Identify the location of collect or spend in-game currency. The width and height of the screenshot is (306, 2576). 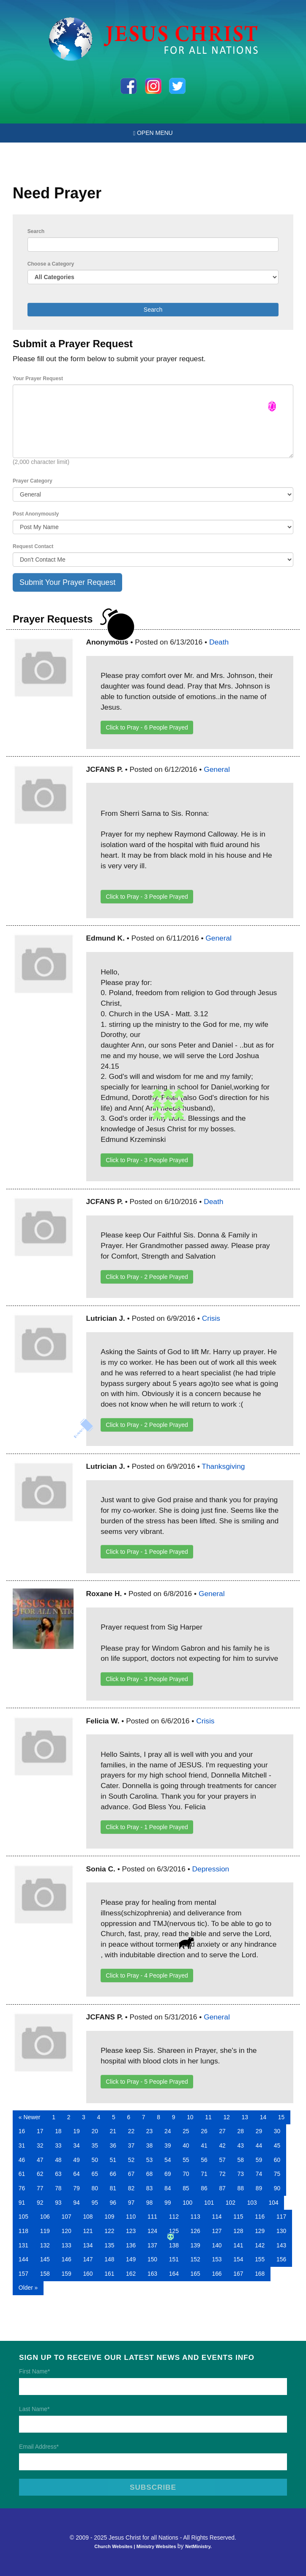
(272, 406).